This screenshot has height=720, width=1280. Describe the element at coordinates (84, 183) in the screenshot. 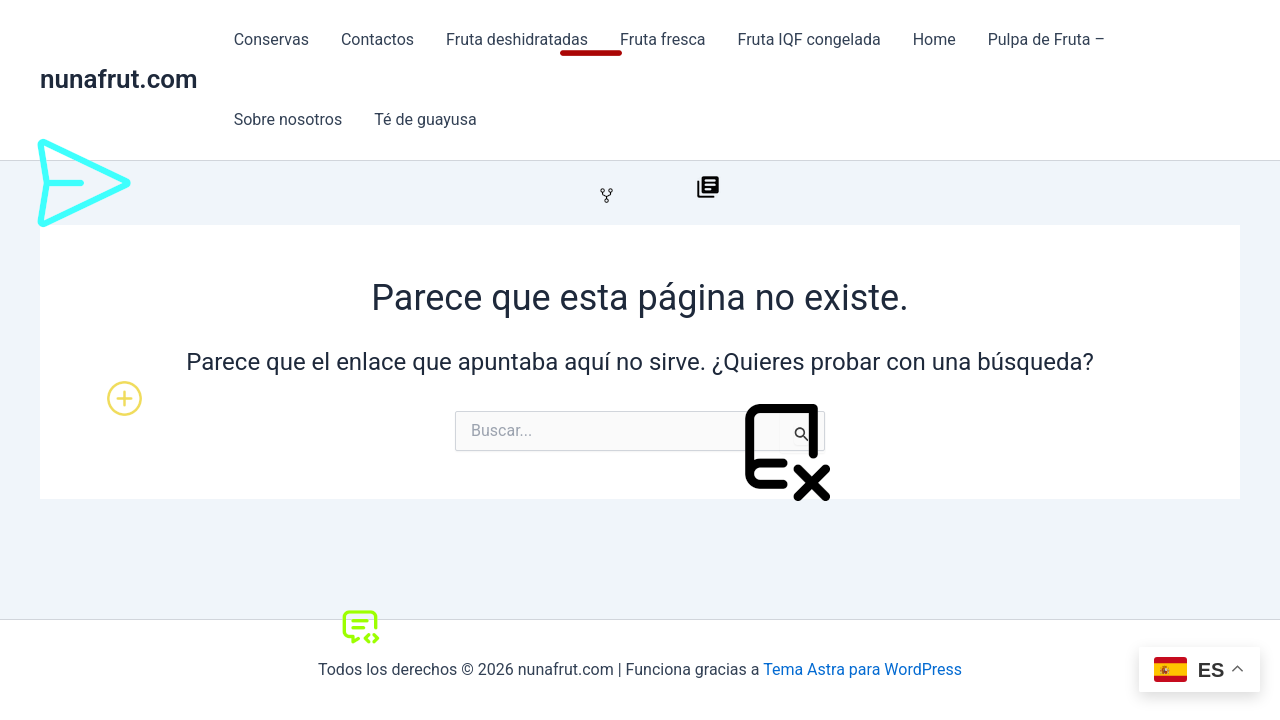

I see `send a message or comment` at that location.